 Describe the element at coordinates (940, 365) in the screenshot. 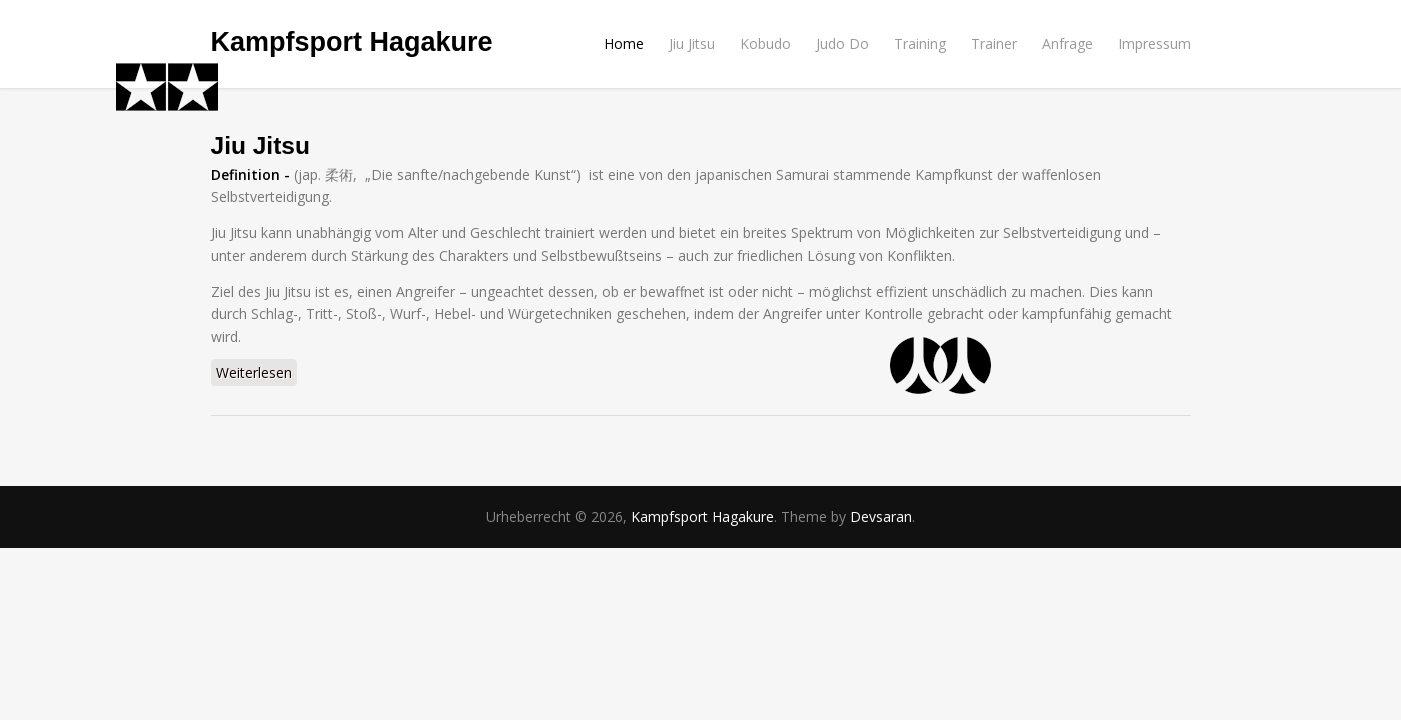

I see `link to Renren social network profile` at that location.